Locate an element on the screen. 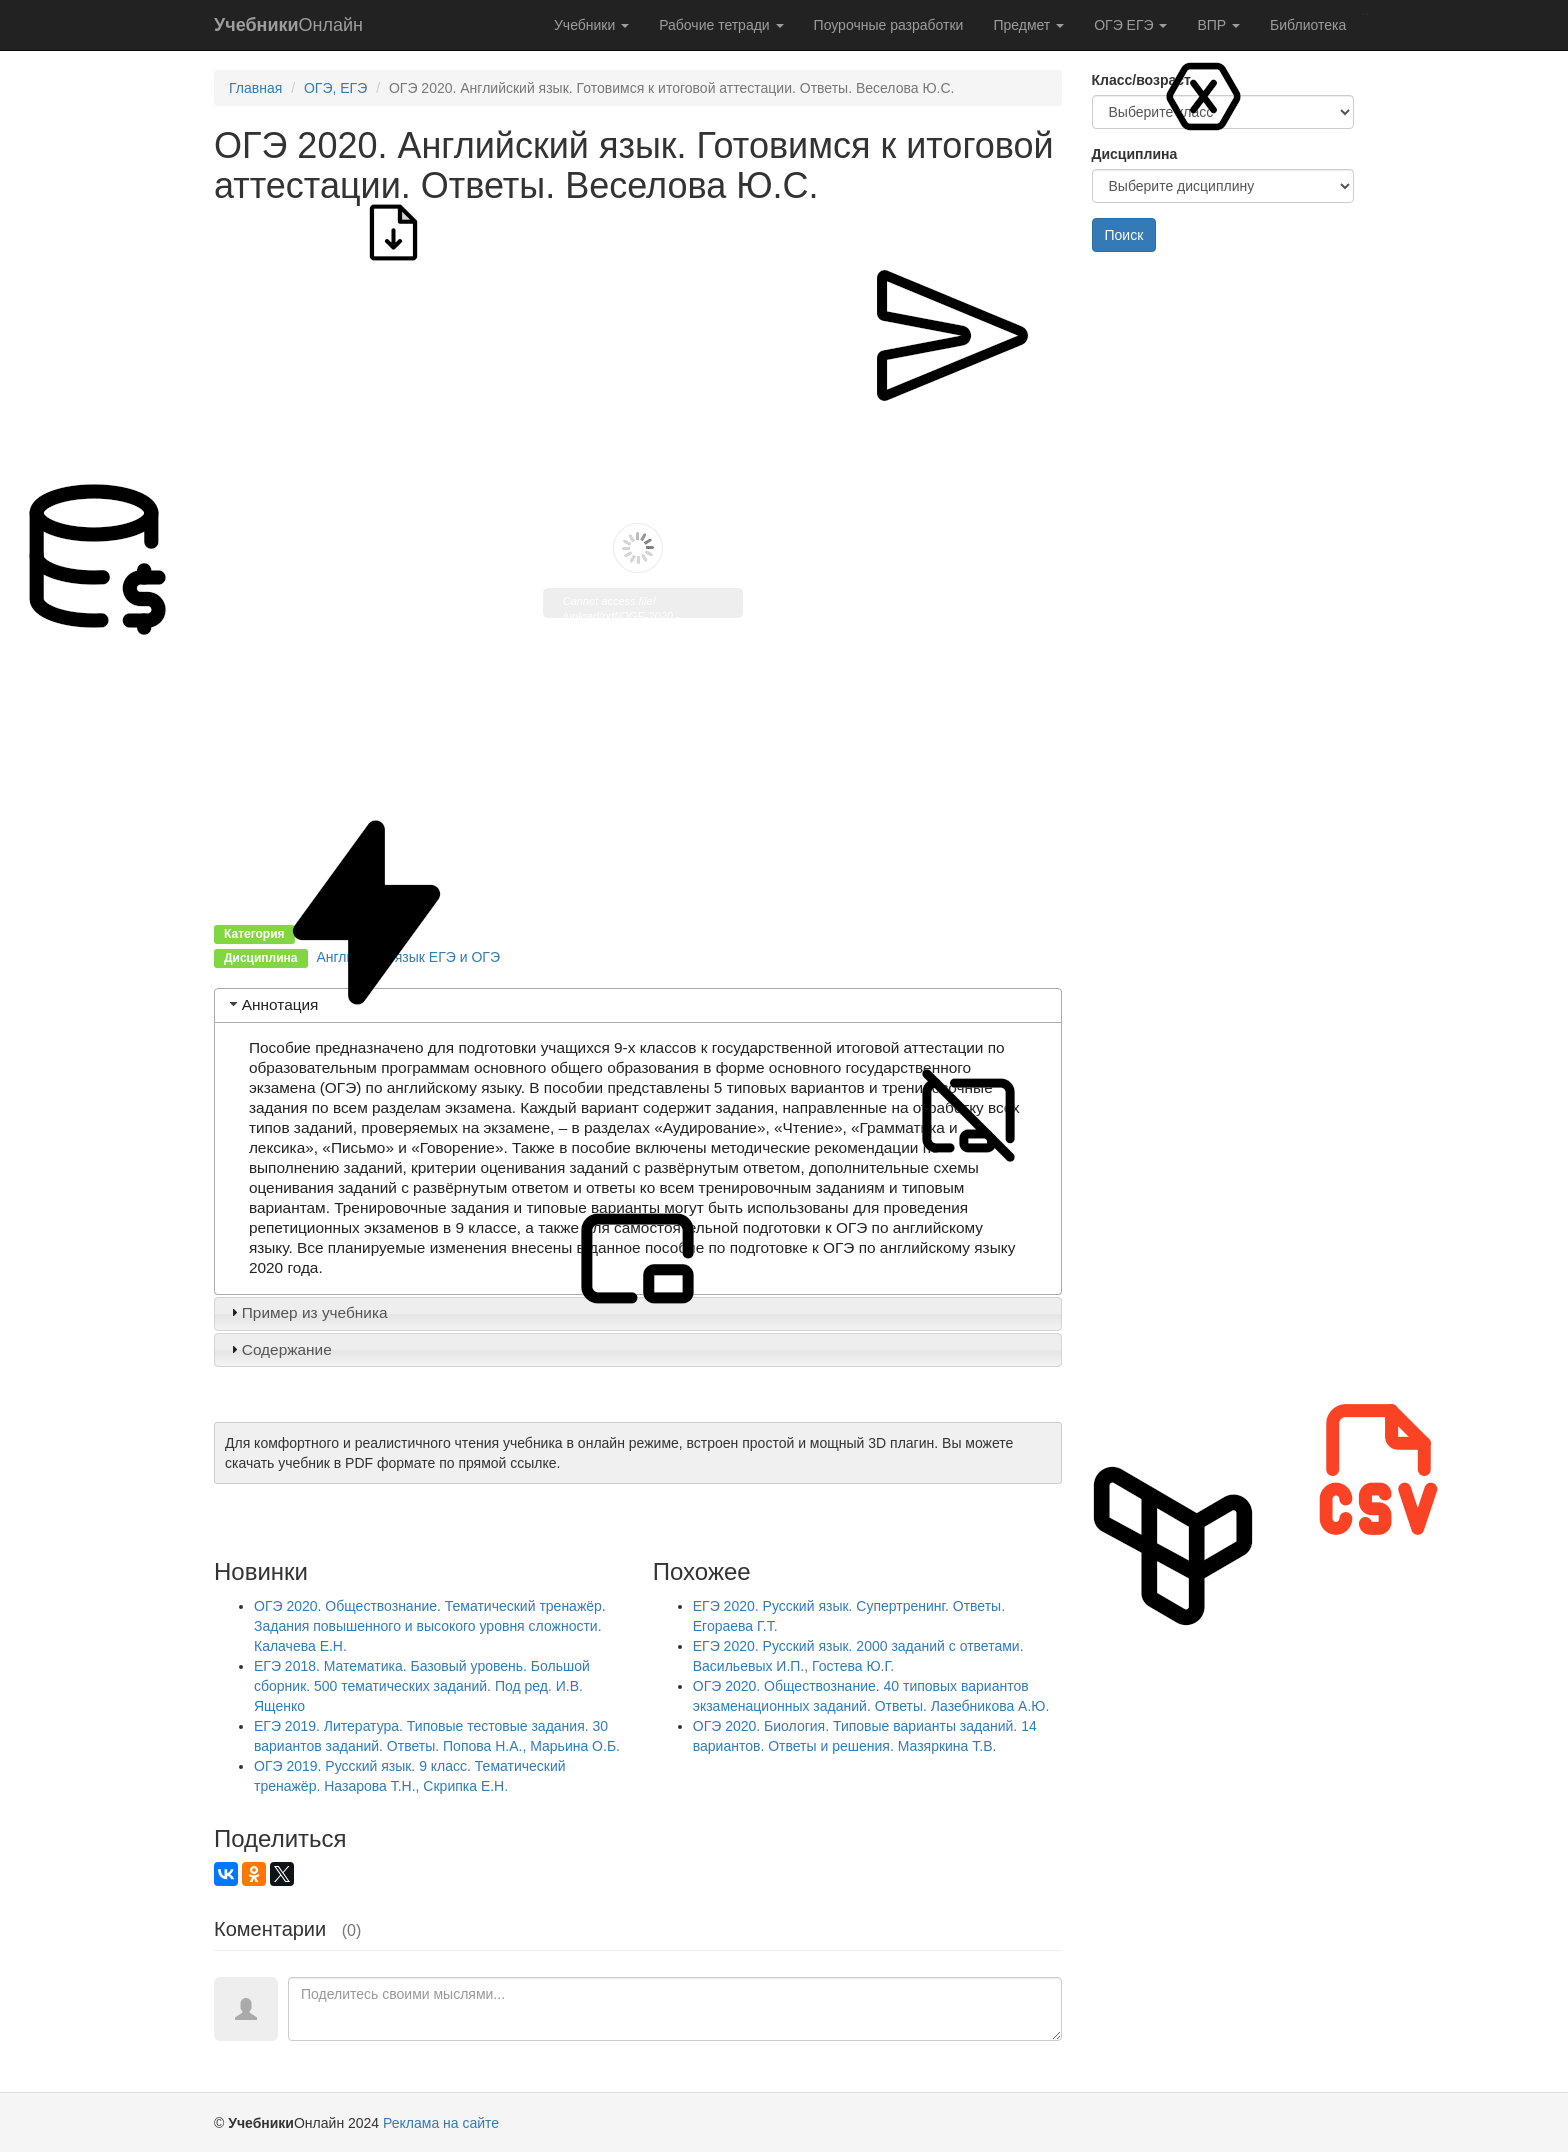 The width and height of the screenshot is (1568, 2152). presentation mode disabled is located at coordinates (968, 1115).